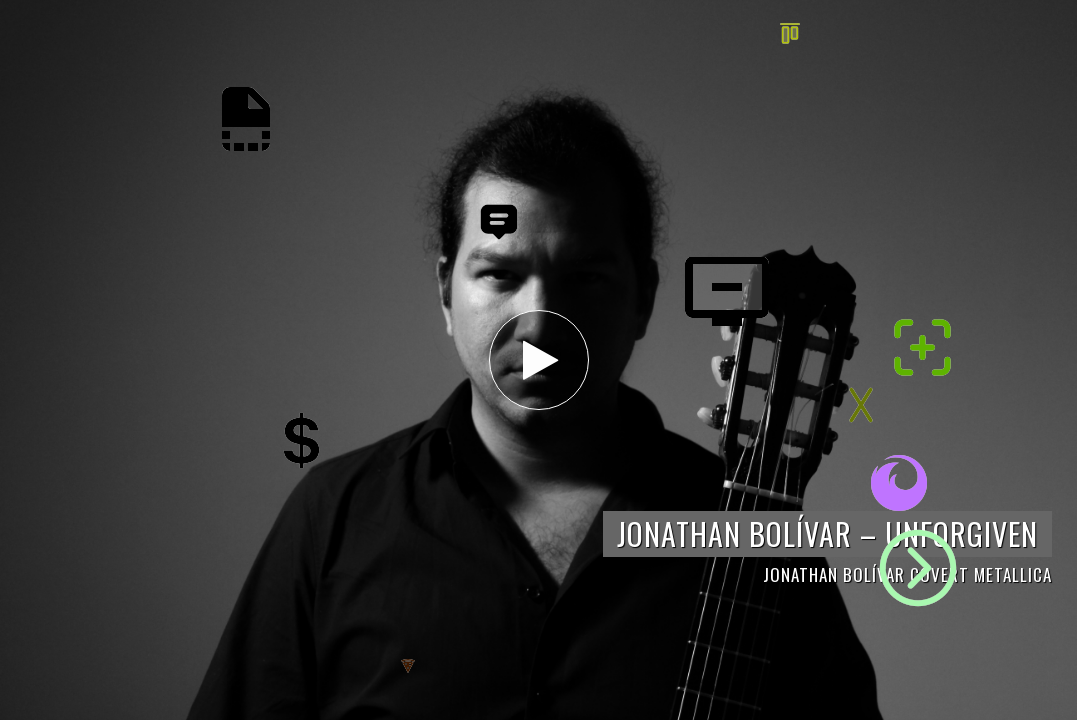 The height and width of the screenshot is (720, 1077). Describe the element at coordinates (899, 483) in the screenshot. I see `open Firefox browser` at that location.